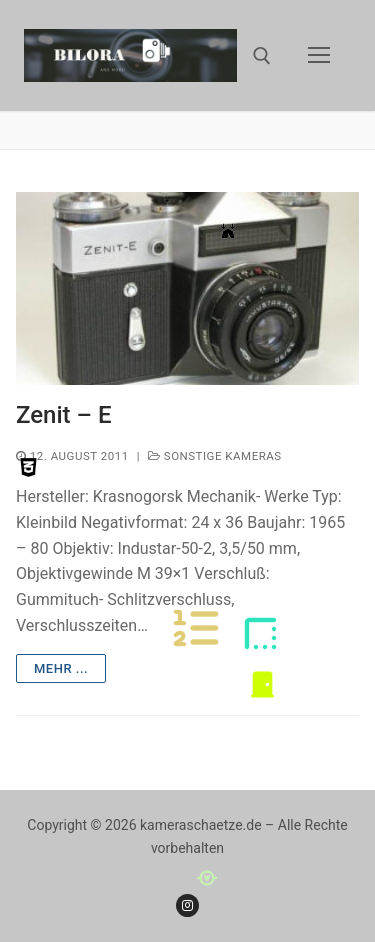  Describe the element at coordinates (207, 878) in the screenshot. I see `voltmeter component in a circuit diagram` at that location.